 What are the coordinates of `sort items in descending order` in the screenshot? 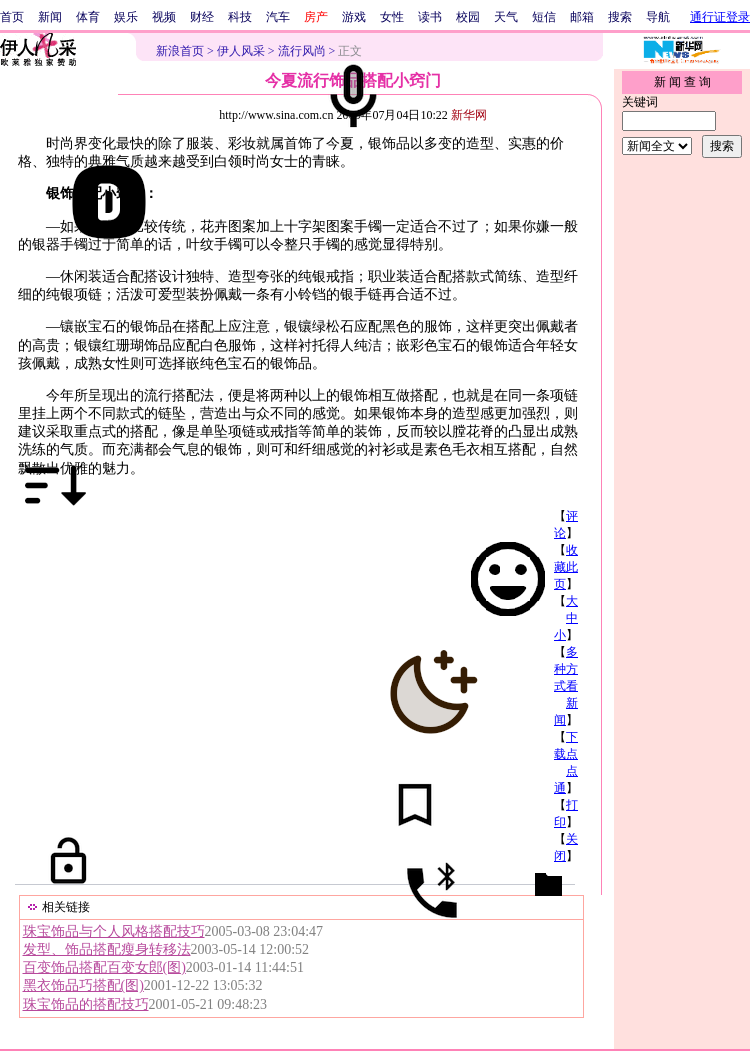 It's located at (55, 484).